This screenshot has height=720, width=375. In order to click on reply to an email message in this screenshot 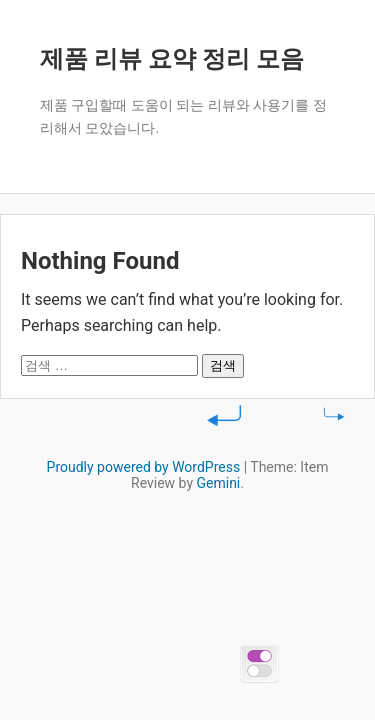, I will do `click(223, 415)`.